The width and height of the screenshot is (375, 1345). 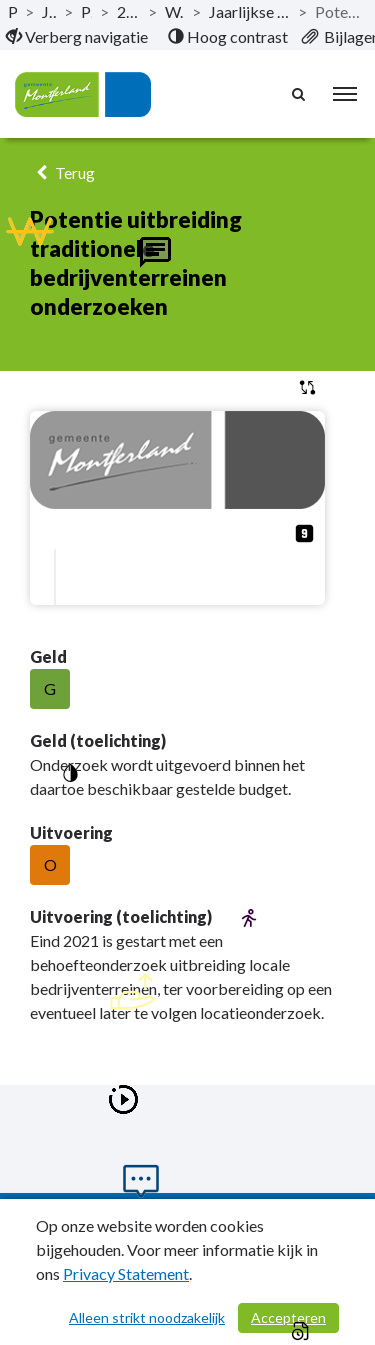 I want to click on select page or item number 9, so click(x=304, y=533).